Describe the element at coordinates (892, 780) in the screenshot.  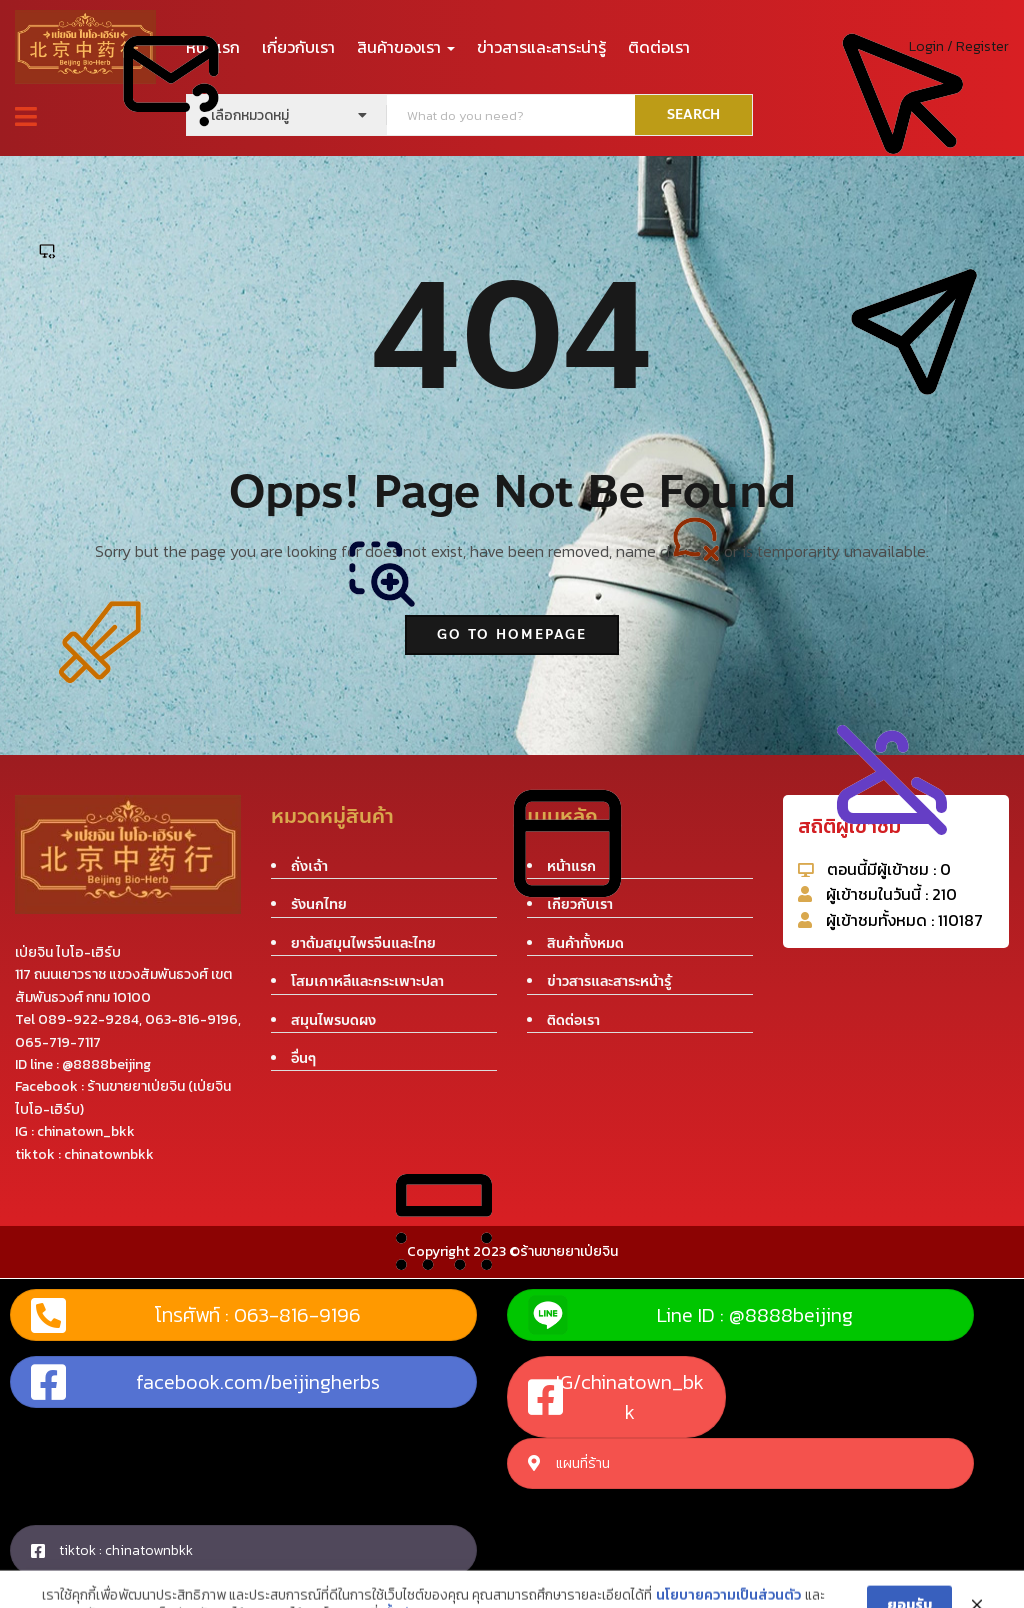
I see `wardrobe or closet feature disabled` at that location.